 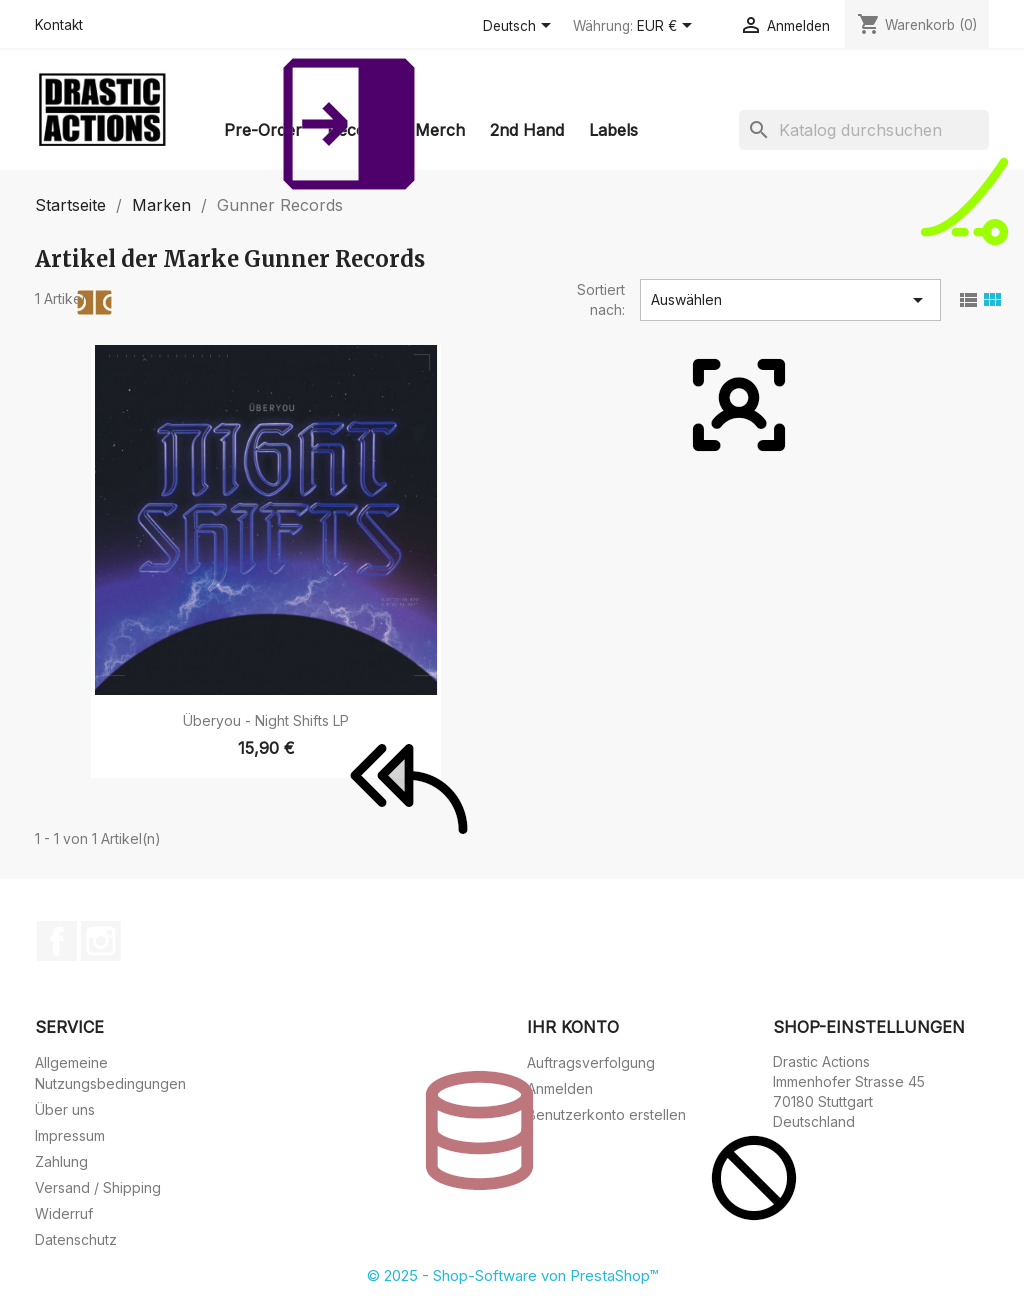 What do you see at coordinates (754, 1178) in the screenshot?
I see `block or ban a user` at bounding box center [754, 1178].